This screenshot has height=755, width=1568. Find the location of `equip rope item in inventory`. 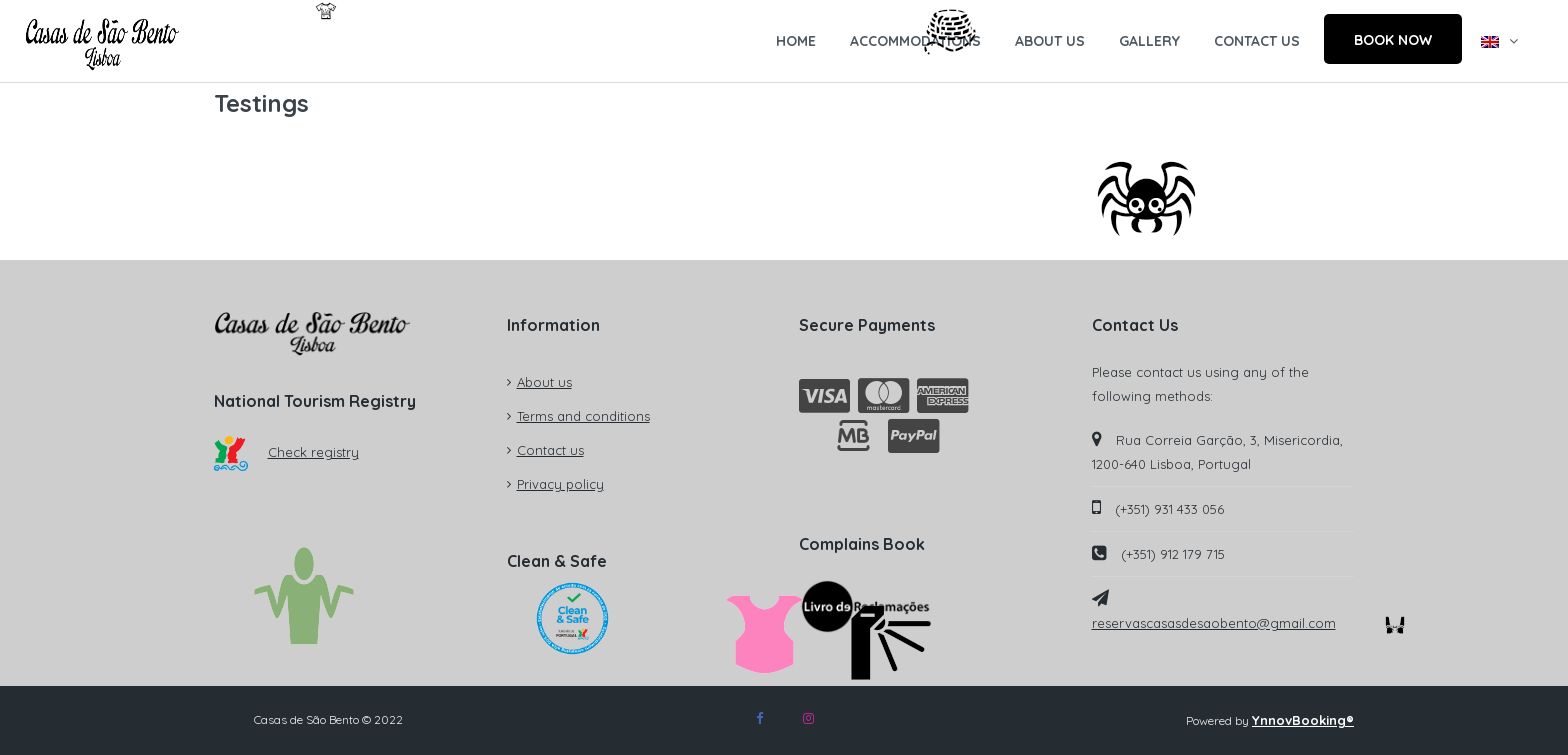

equip rope item in inventory is located at coordinates (950, 32).